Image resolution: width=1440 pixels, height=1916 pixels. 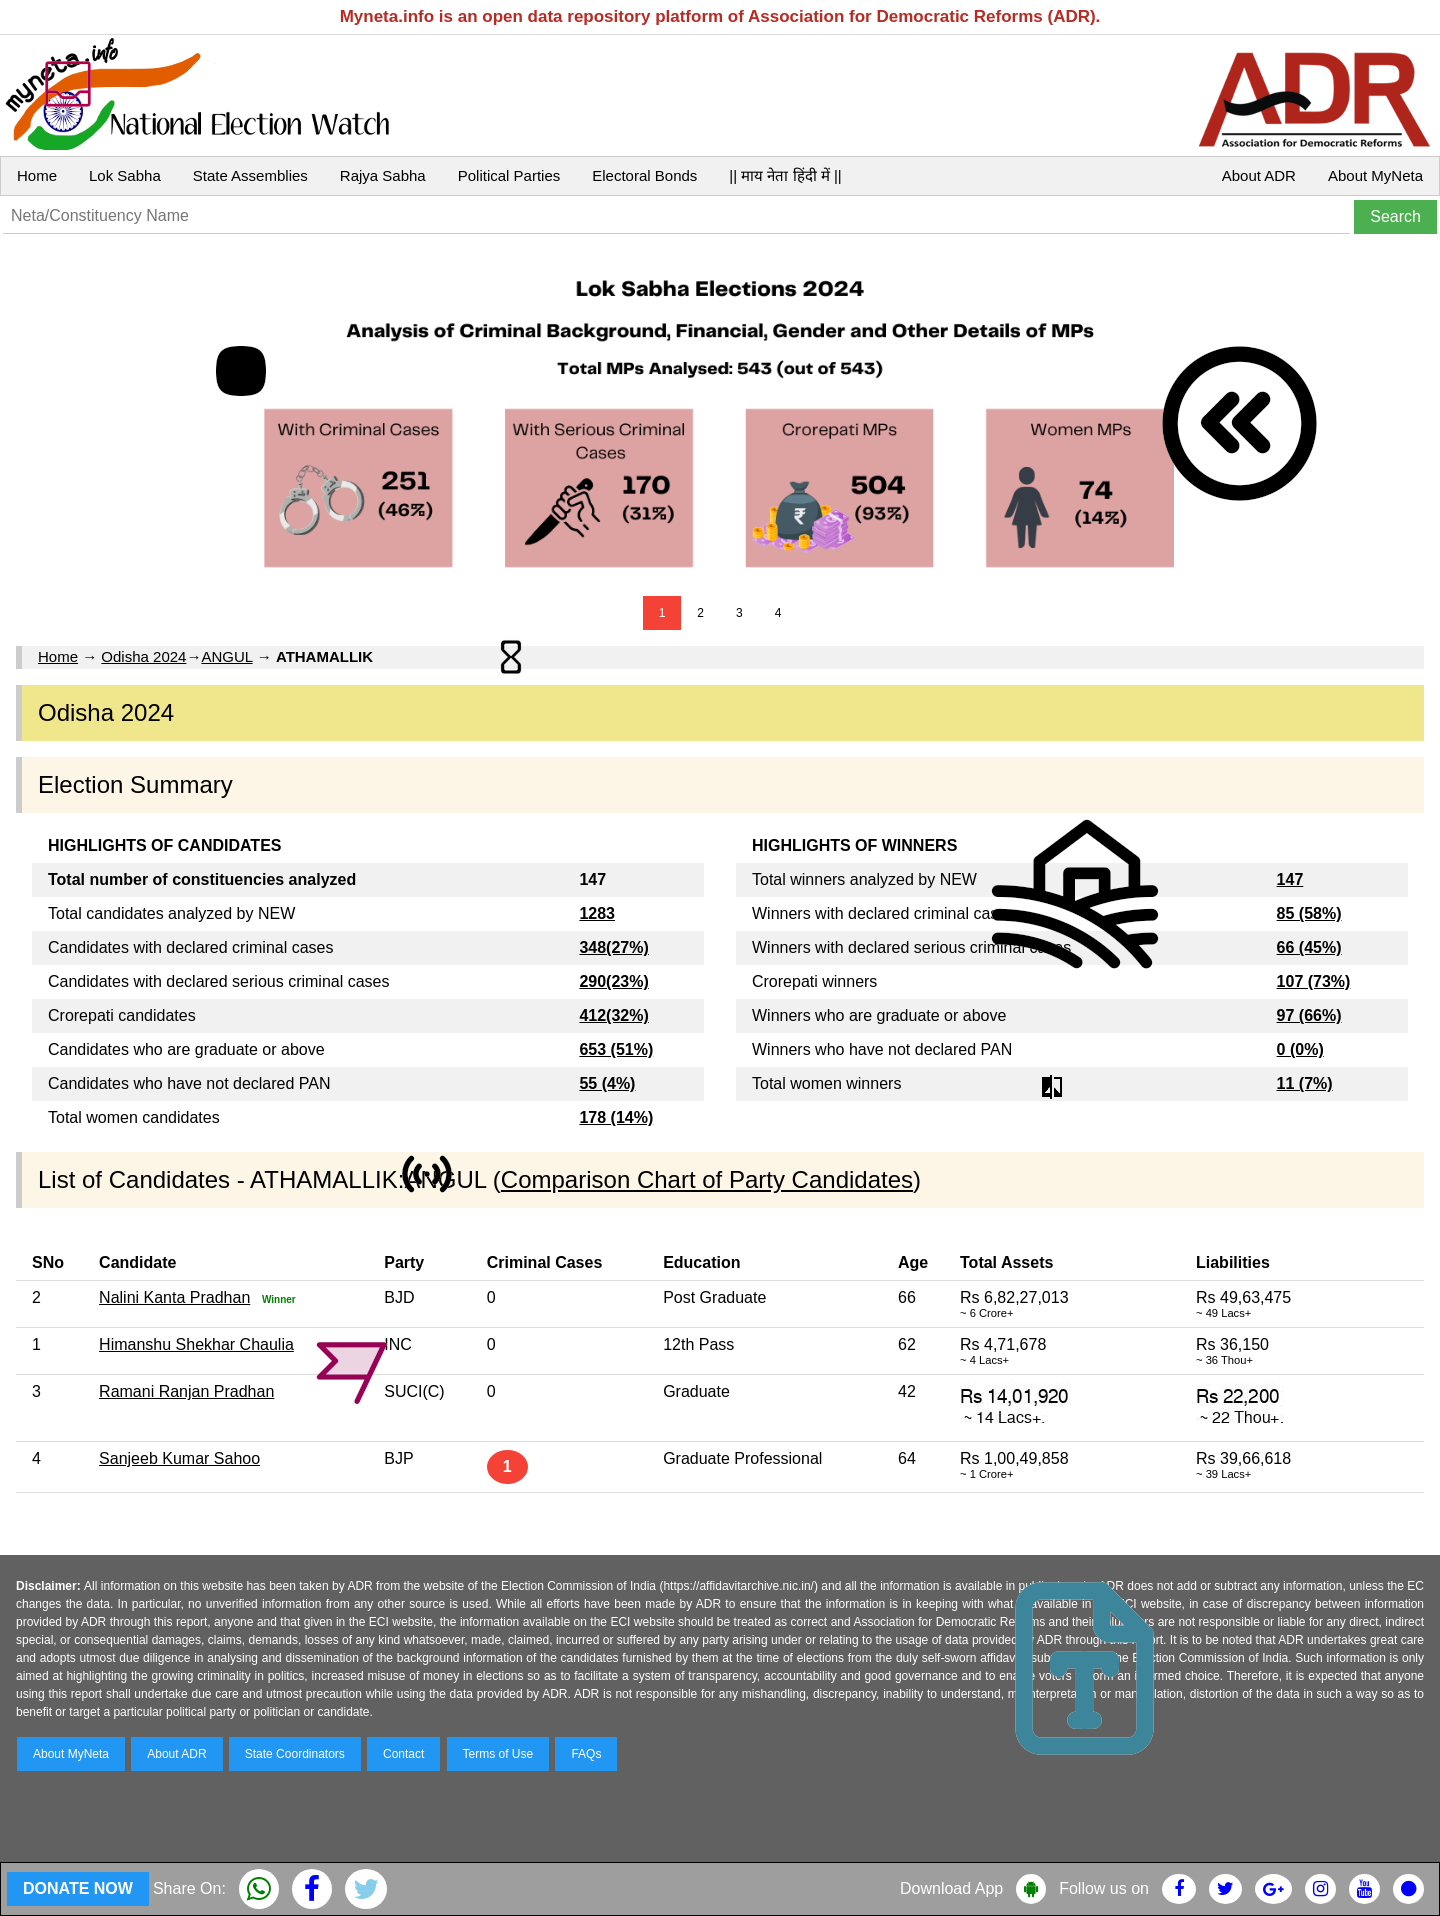 What do you see at coordinates (241, 371) in the screenshot?
I see `a filled checkbox or selection indicator` at bounding box center [241, 371].